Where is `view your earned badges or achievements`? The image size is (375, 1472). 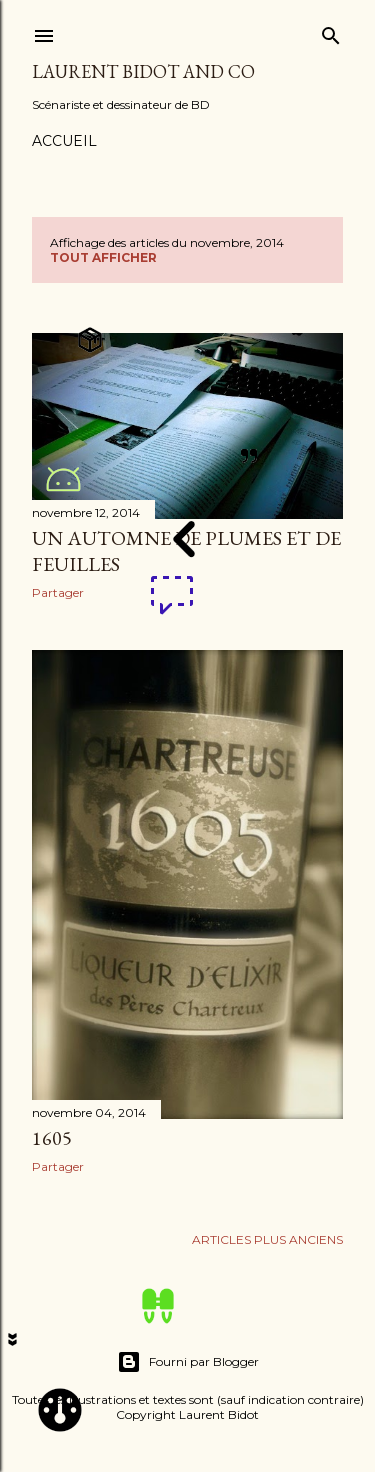 view your earned badges or achievements is located at coordinates (12, 1339).